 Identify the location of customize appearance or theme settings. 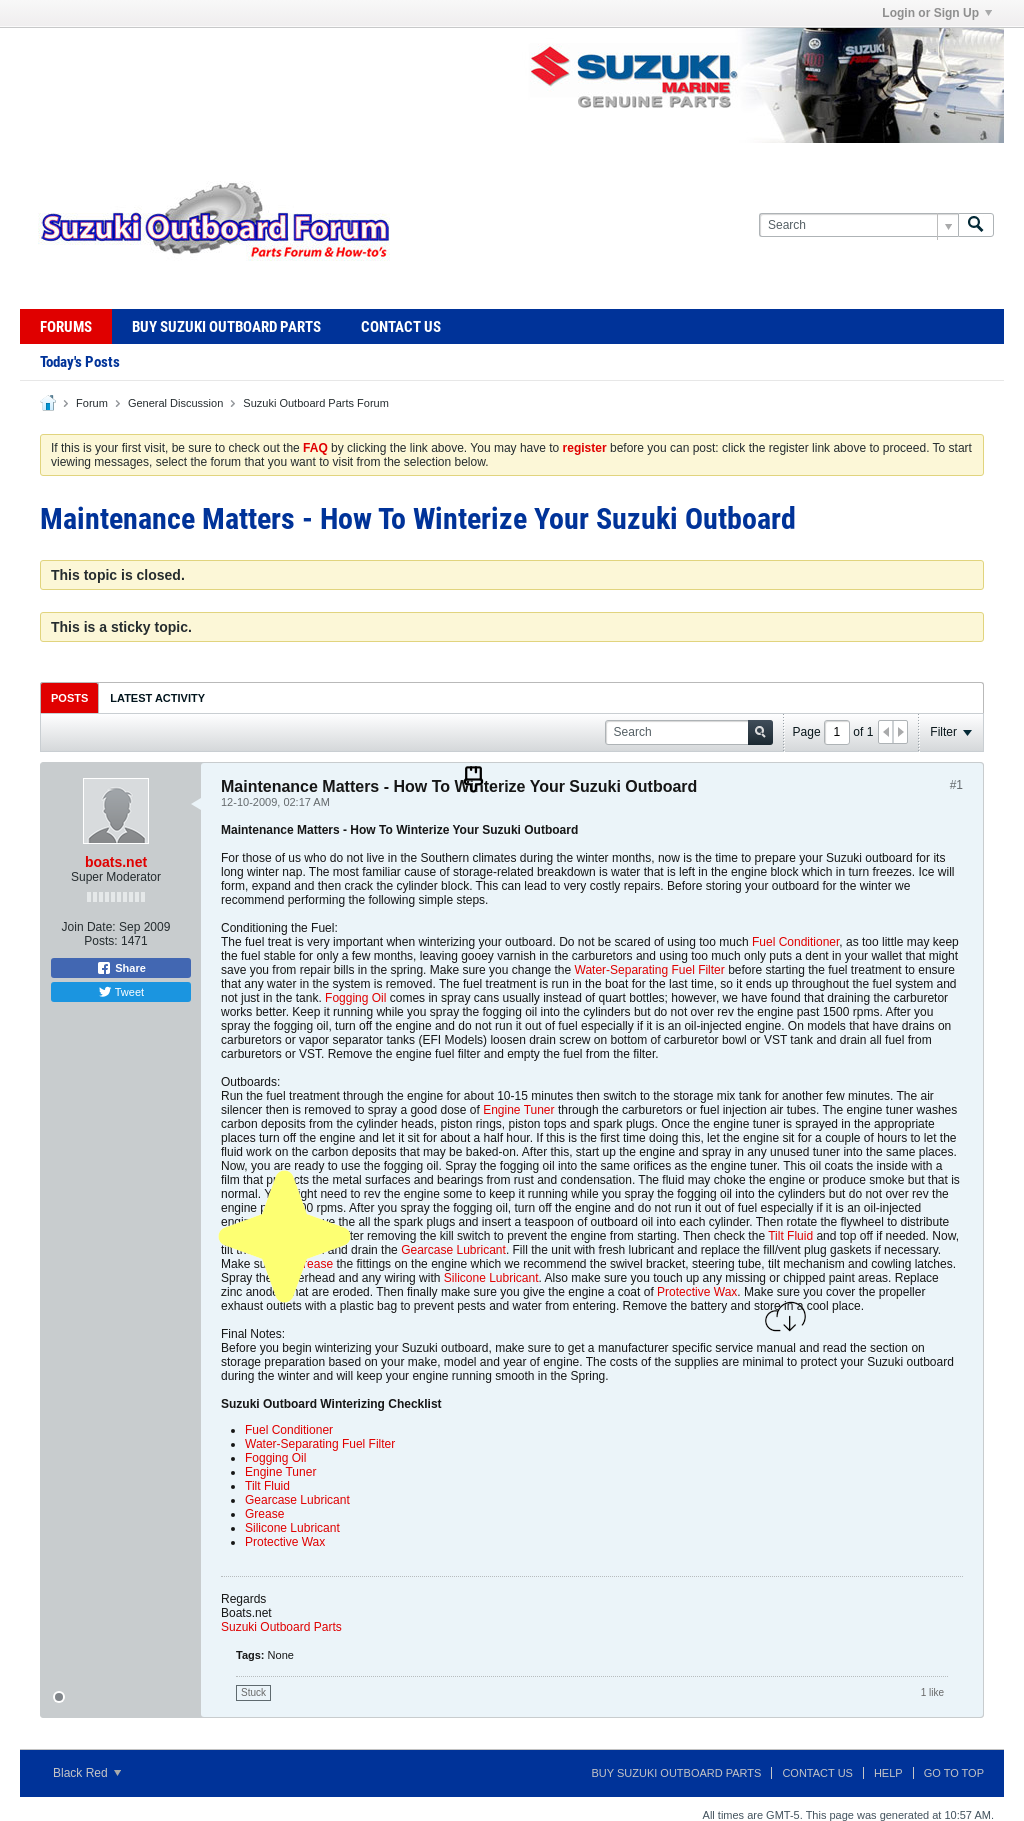
(473, 779).